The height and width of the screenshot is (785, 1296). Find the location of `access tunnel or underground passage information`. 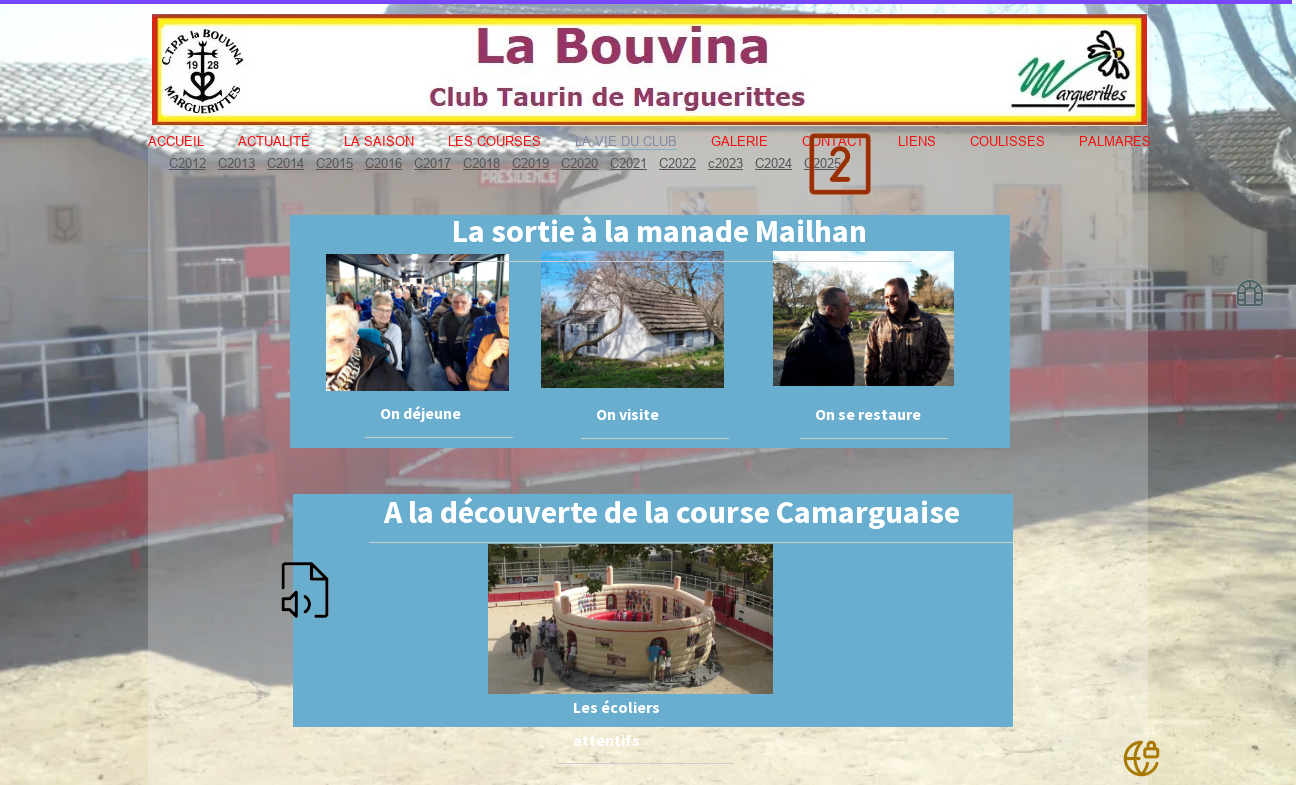

access tunnel or underground passage information is located at coordinates (1250, 293).